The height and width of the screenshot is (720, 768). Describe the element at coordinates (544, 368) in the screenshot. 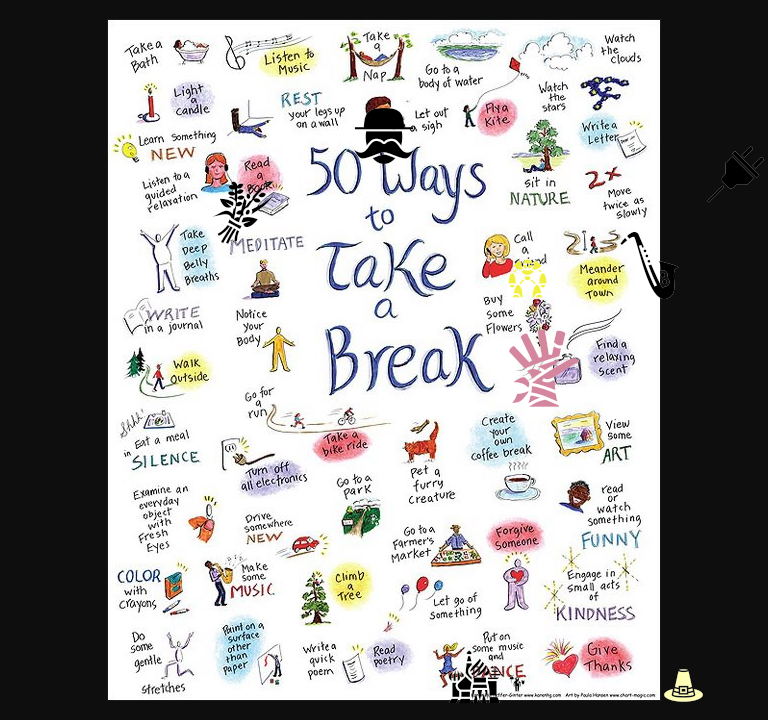

I see `access first aid or injury reporting` at that location.